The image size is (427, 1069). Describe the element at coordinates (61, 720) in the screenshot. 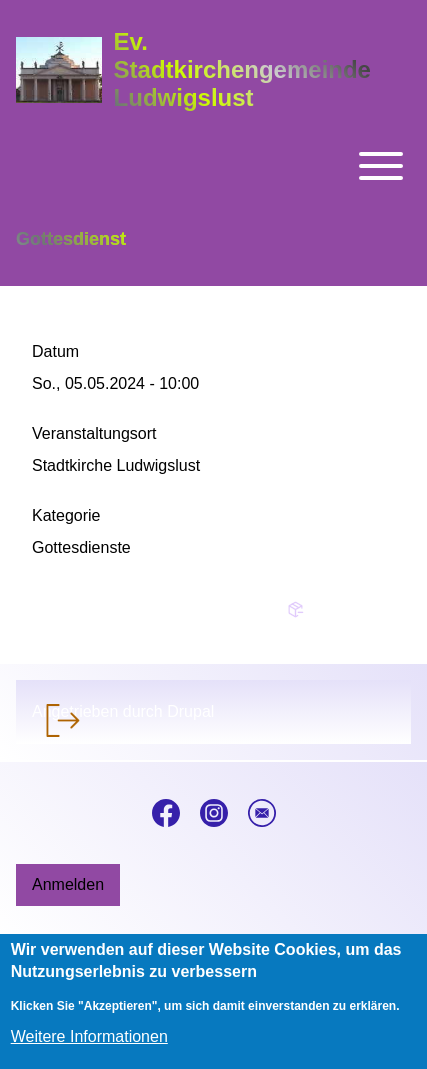

I see `sign out of your account` at that location.